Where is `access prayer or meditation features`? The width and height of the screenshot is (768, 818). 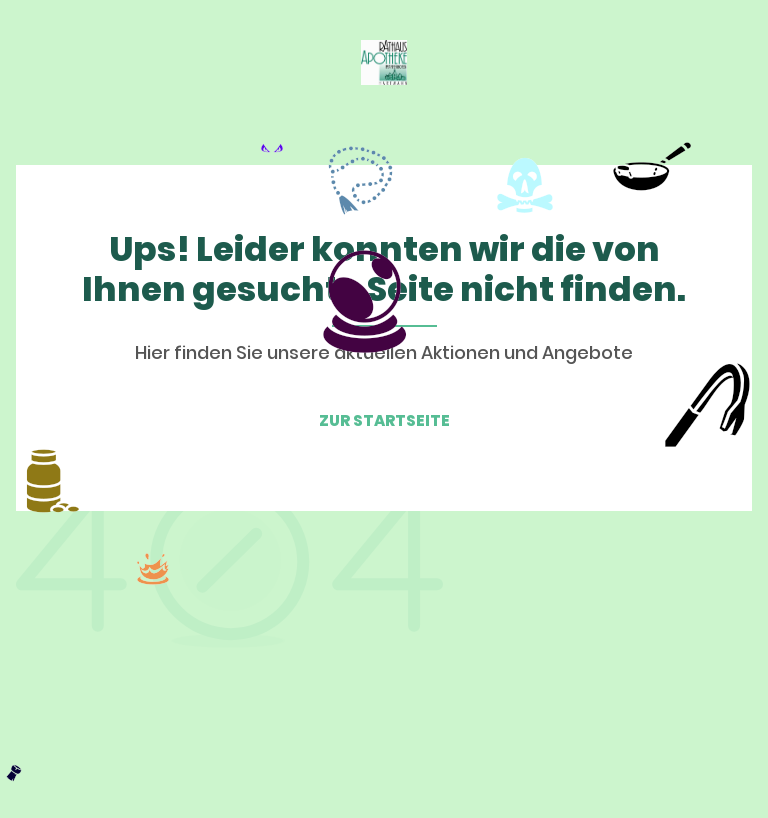
access prayer or meditation features is located at coordinates (360, 180).